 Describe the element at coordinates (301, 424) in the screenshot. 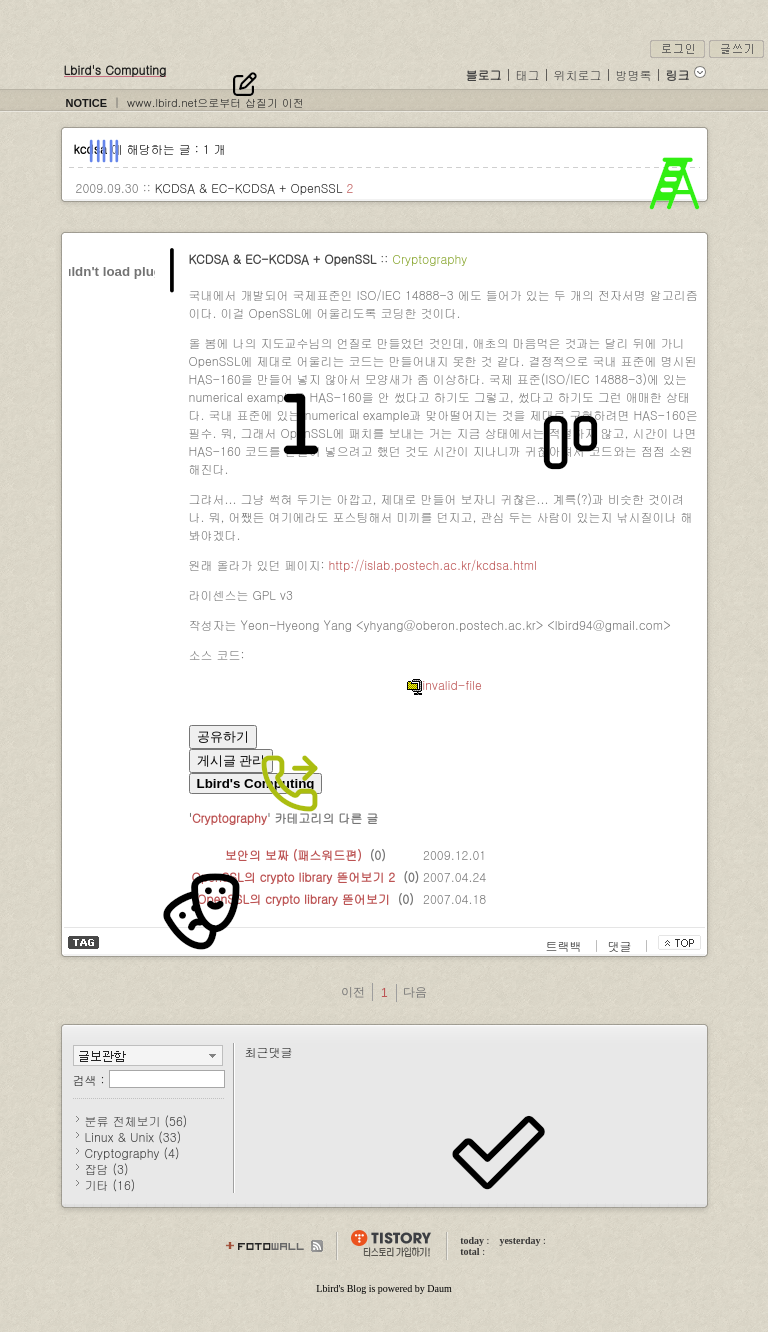

I see `indicates the number one or first item in a list` at that location.